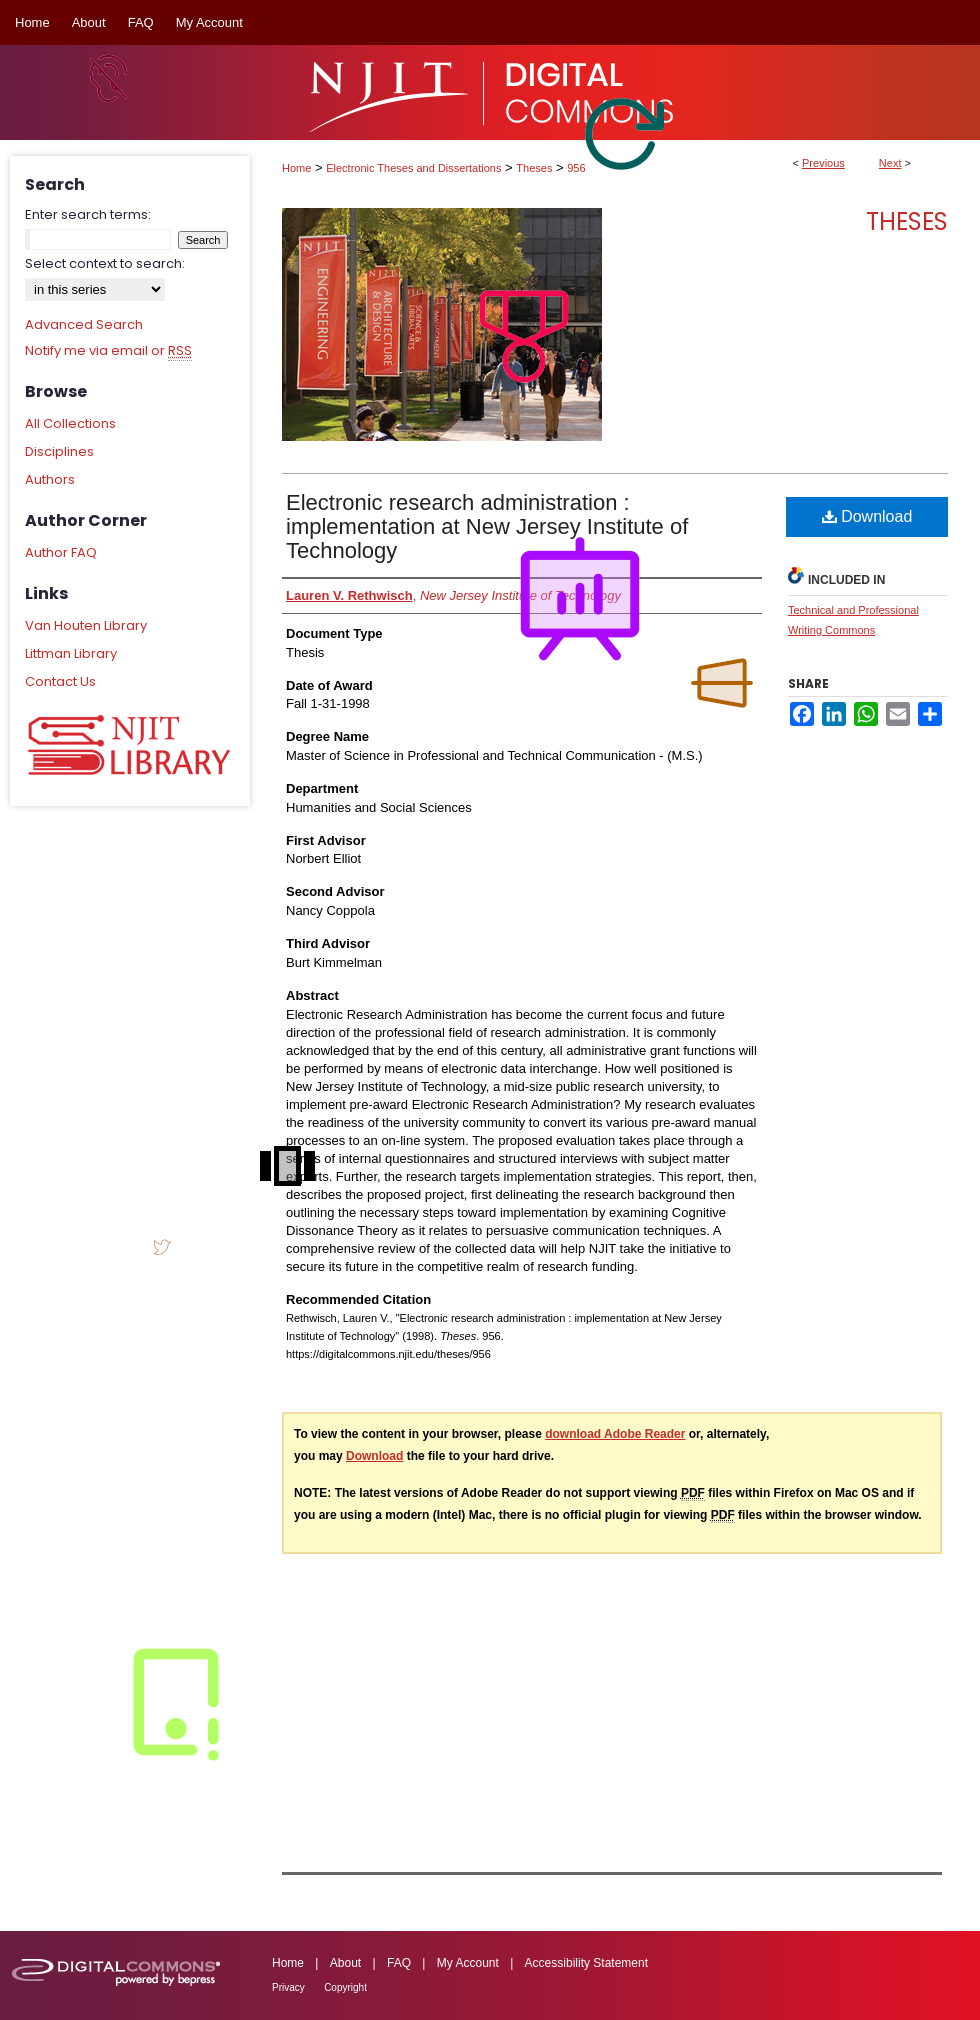  Describe the element at coordinates (722, 683) in the screenshot. I see `adjust perspective or viewing angle` at that location.